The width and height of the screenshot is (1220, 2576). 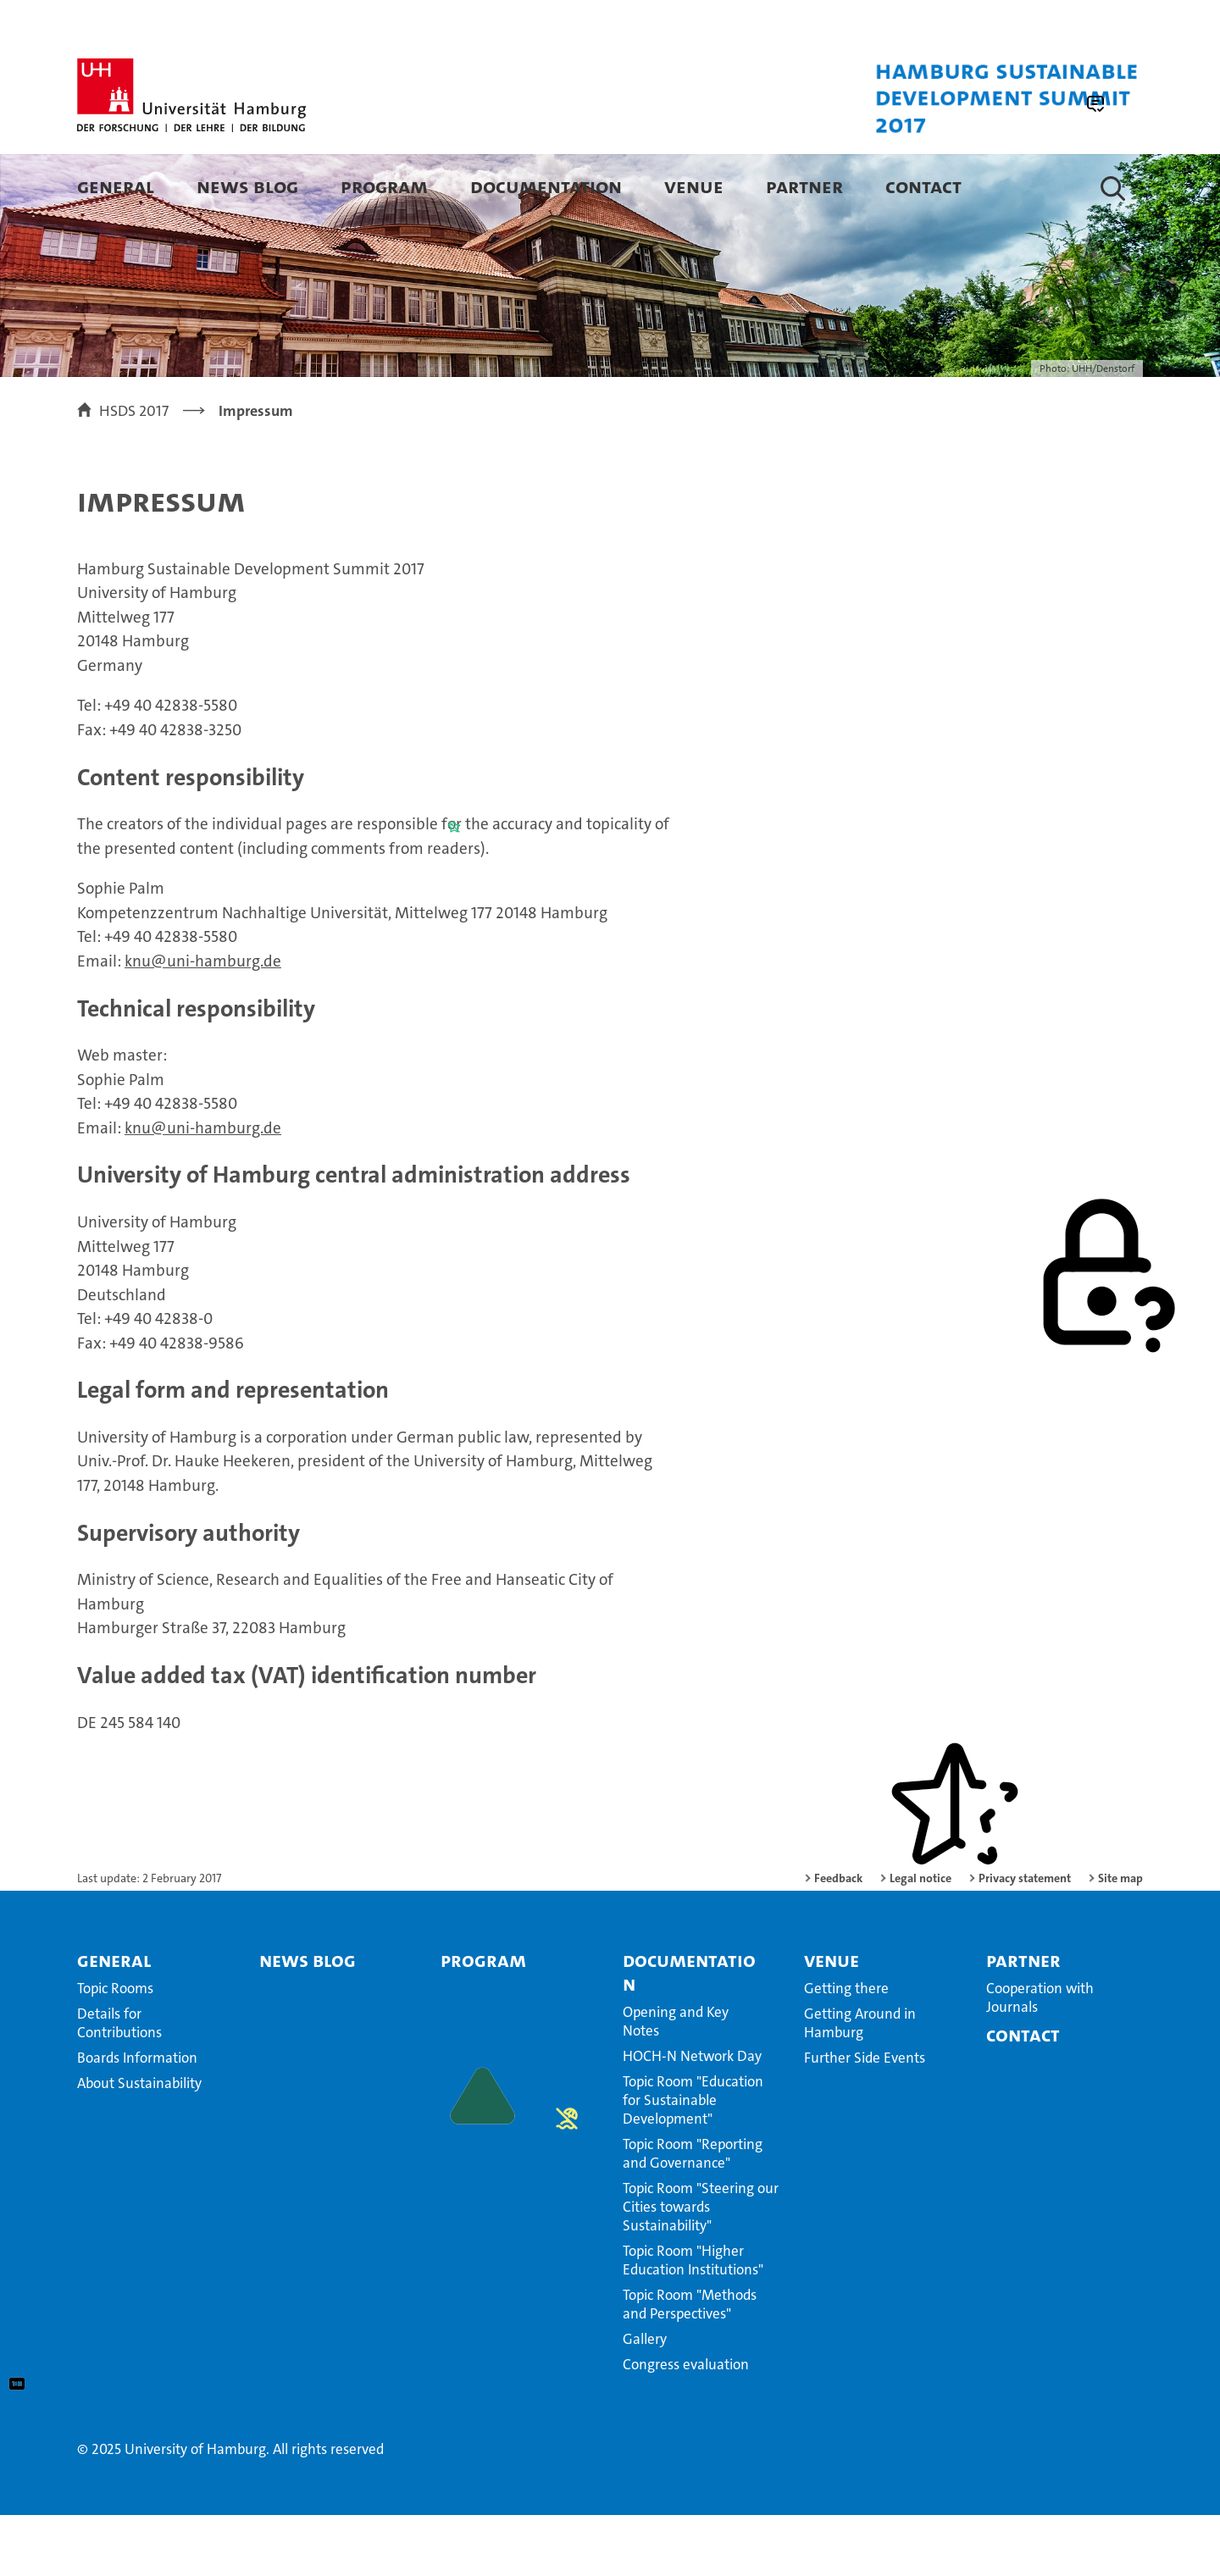 I want to click on remove from favorites, so click(x=454, y=827).